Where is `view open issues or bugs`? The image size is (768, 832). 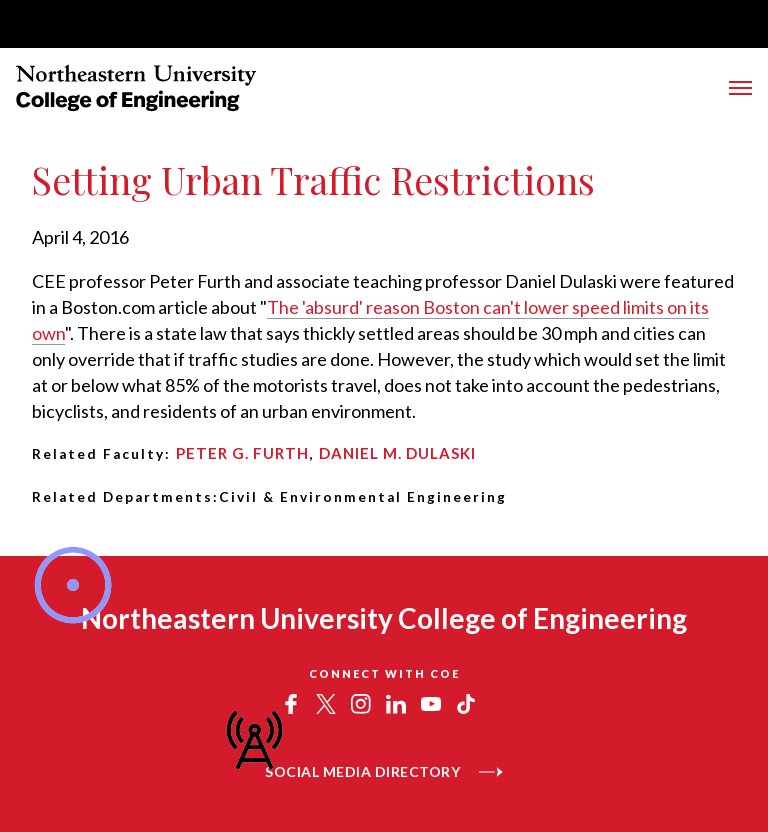 view open issues or bugs is located at coordinates (76, 588).